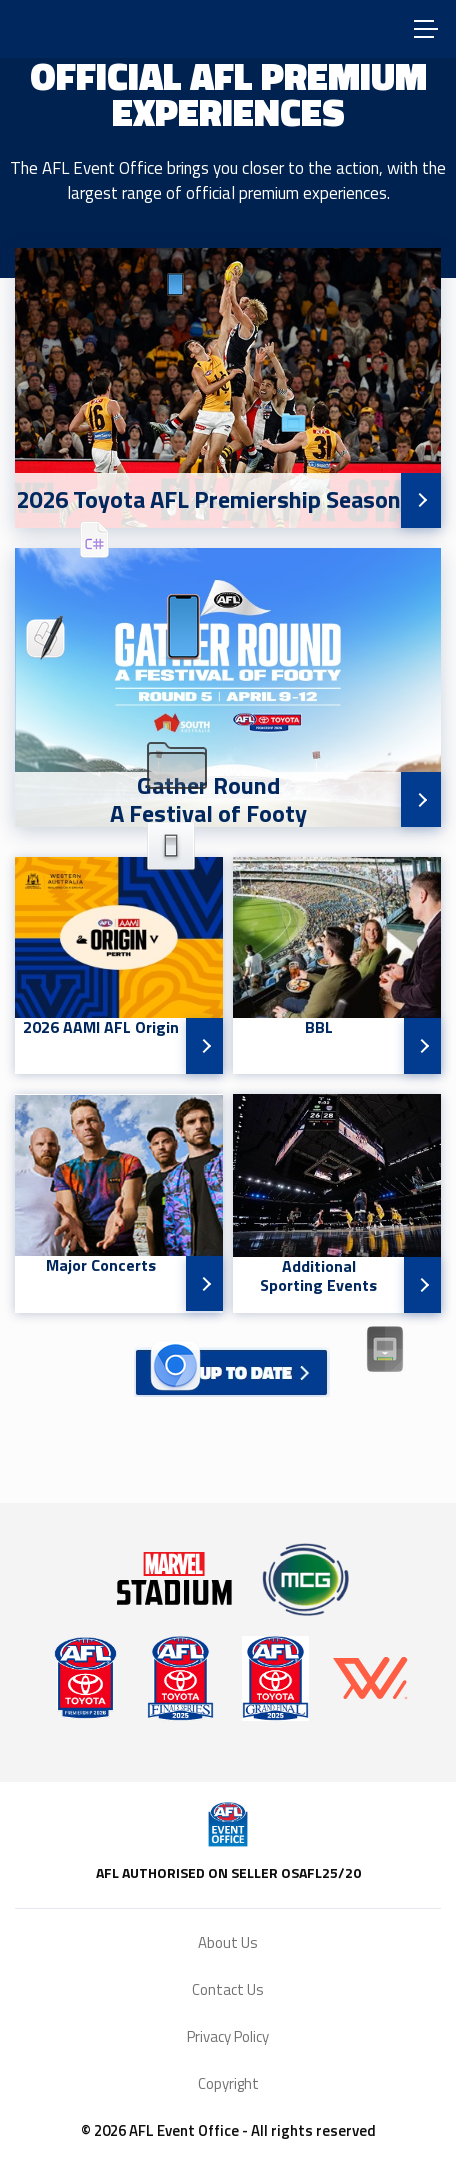 The width and height of the screenshot is (456, 2172). I want to click on access general system settings, so click(171, 846).